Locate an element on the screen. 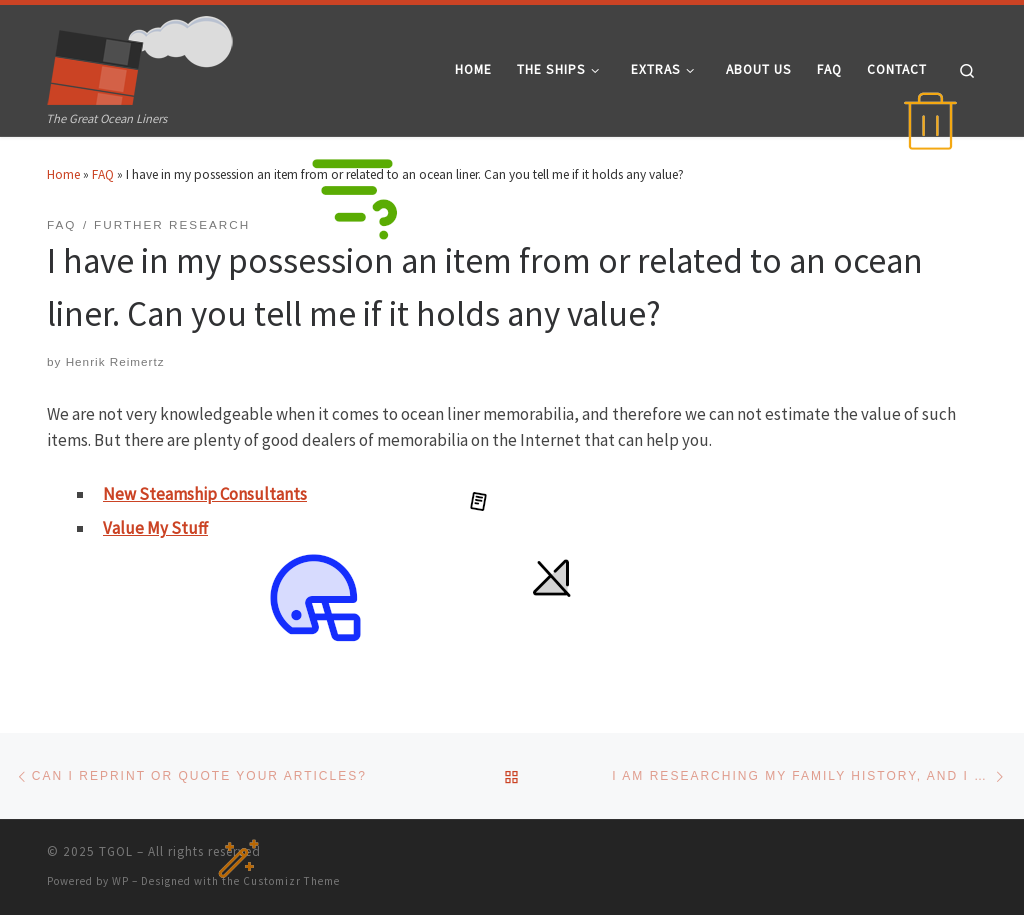 The image size is (1024, 915). no cellular signal available is located at coordinates (554, 579).